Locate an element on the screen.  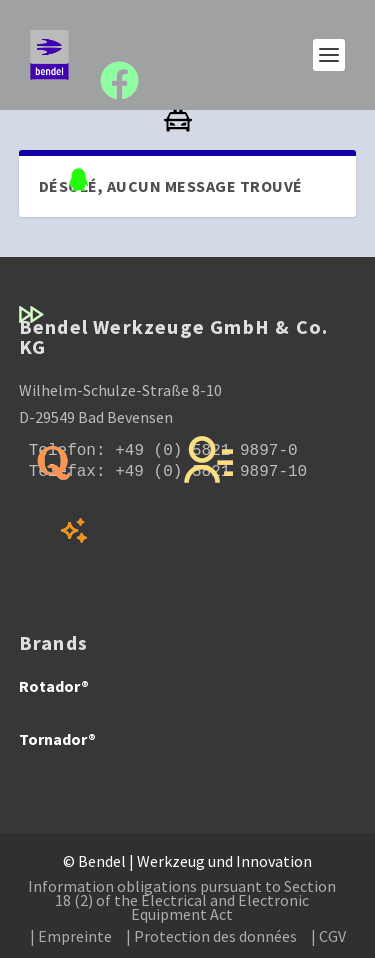
access your contacts list is located at coordinates (206, 460).